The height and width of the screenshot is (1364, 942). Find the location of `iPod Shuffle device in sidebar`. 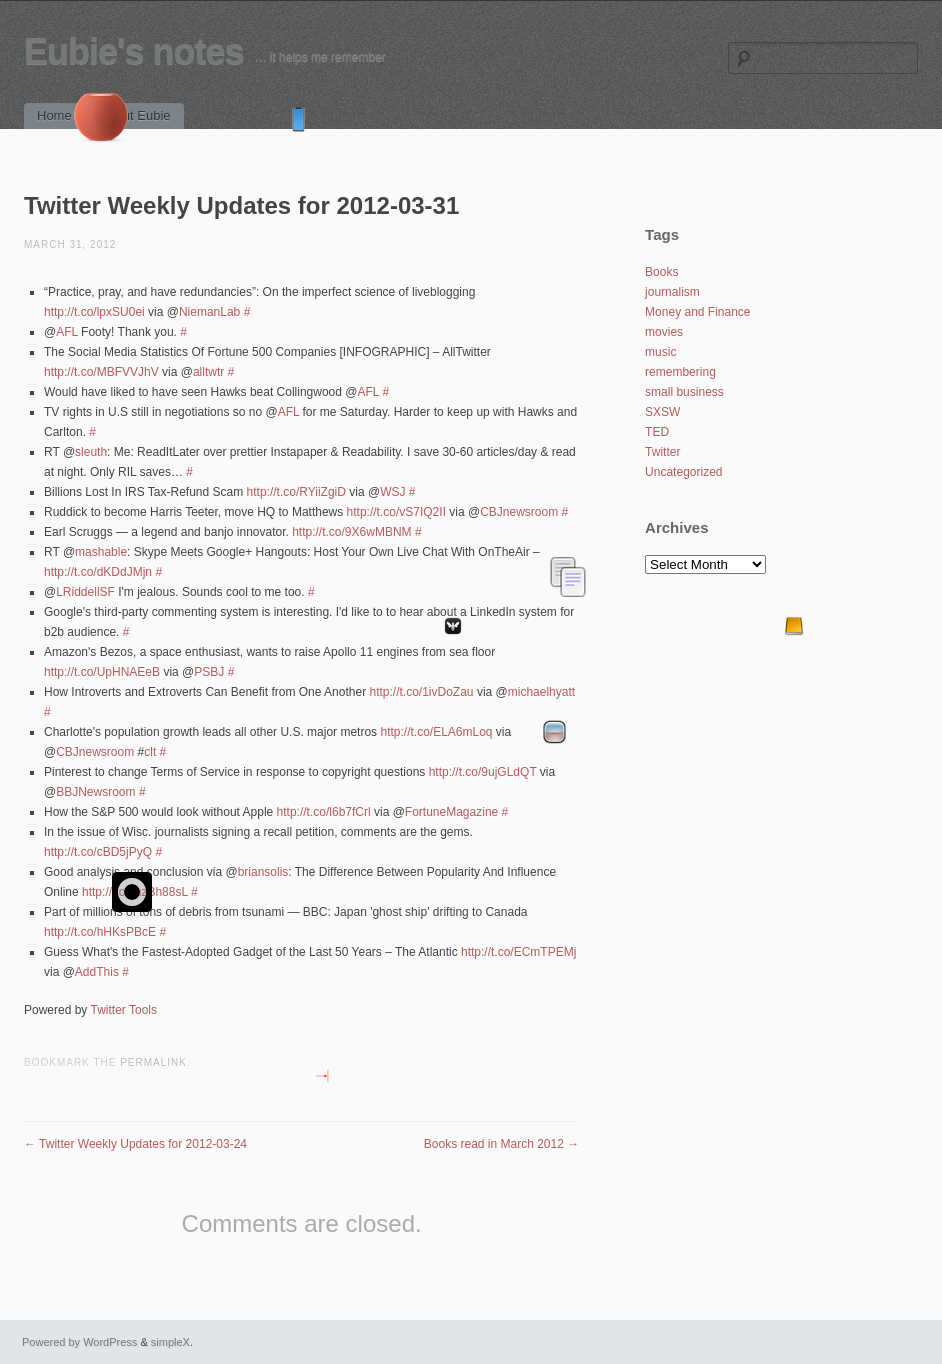

iPod Shuffle device in sidebar is located at coordinates (132, 892).